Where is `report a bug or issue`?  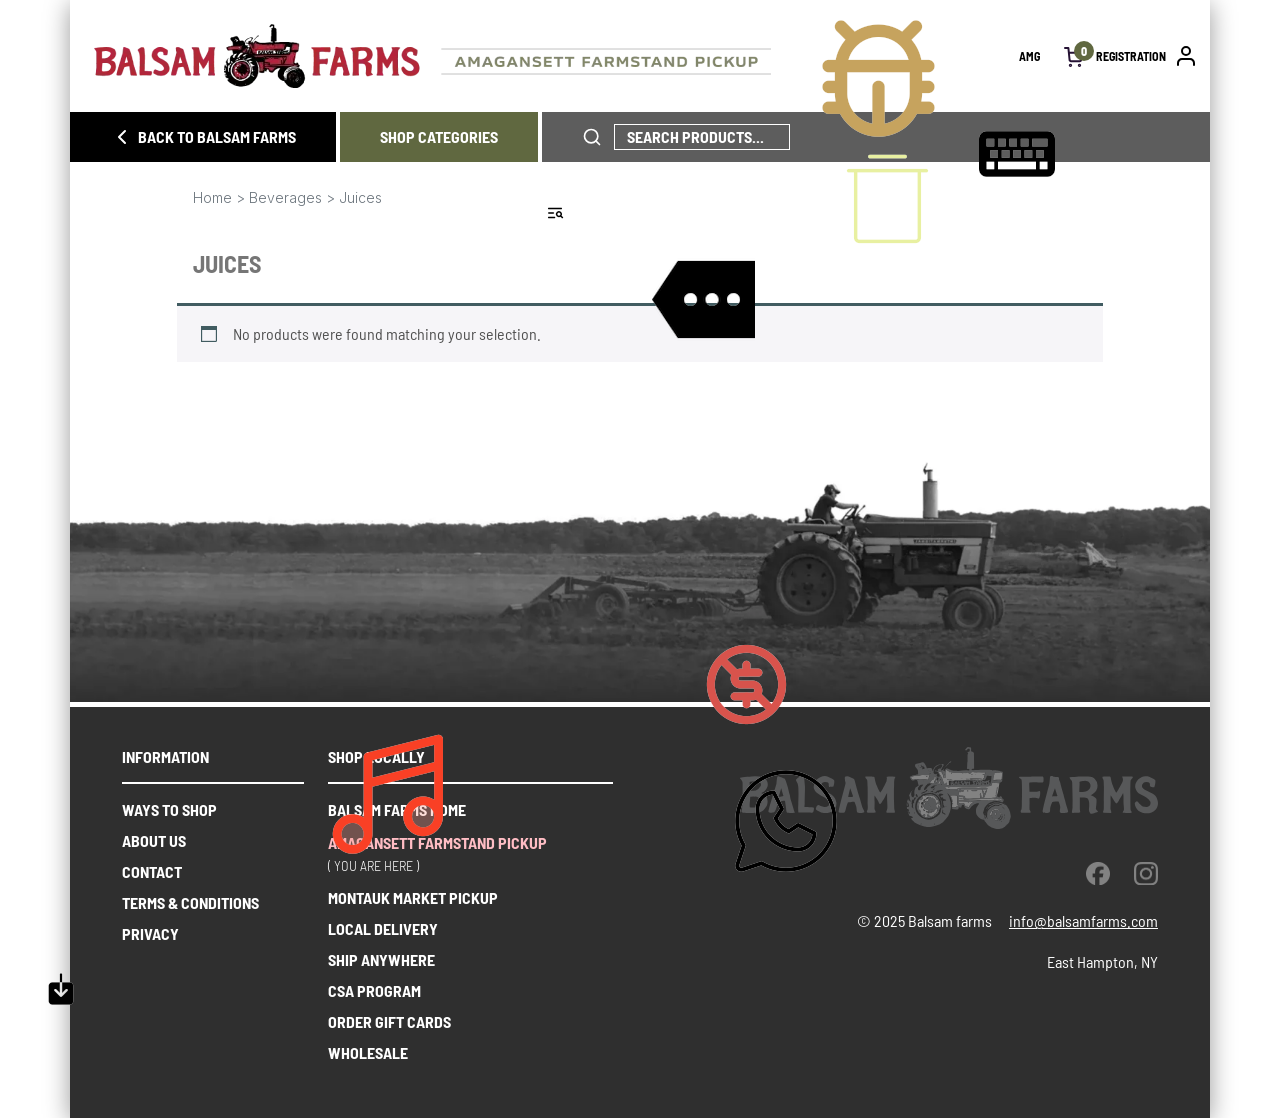
report a bug or issue is located at coordinates (878, 76).